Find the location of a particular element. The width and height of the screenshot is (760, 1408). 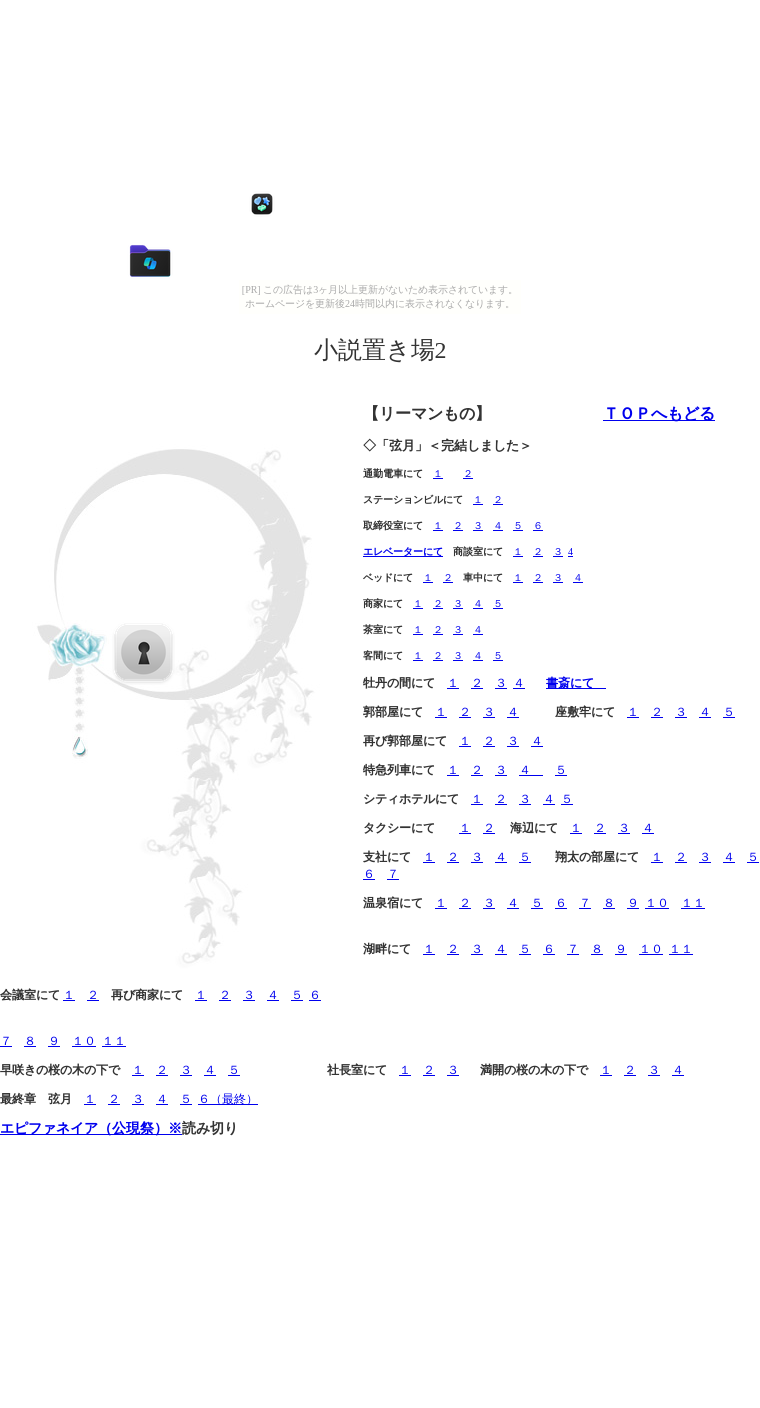

open folder containing Microsoft Copilot files is located at coordinates (150, 262).